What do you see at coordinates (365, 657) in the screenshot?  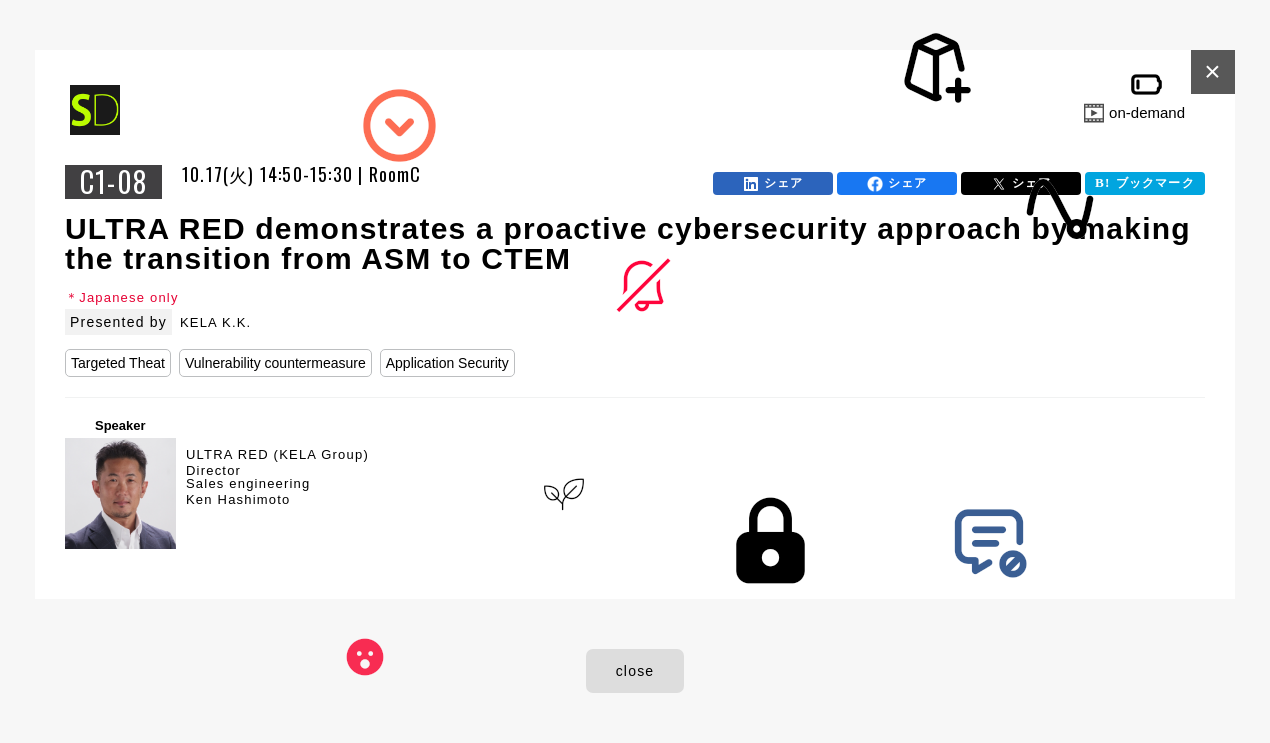 I see `indicates a surprise or unexpected event notification` at bounding box center [365, 657].